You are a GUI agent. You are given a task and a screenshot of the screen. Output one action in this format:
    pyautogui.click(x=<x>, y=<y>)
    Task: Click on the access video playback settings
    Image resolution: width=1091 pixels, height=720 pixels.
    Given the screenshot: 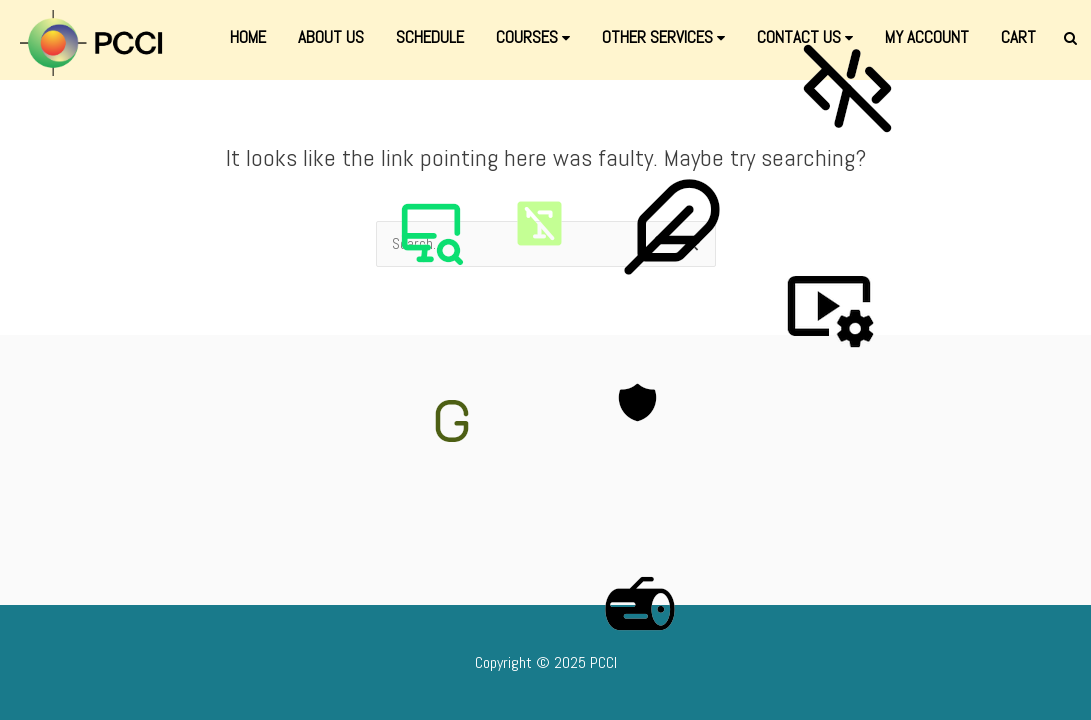 What is the action you would take?
    pyautogui.click(x=829, y=306)
    